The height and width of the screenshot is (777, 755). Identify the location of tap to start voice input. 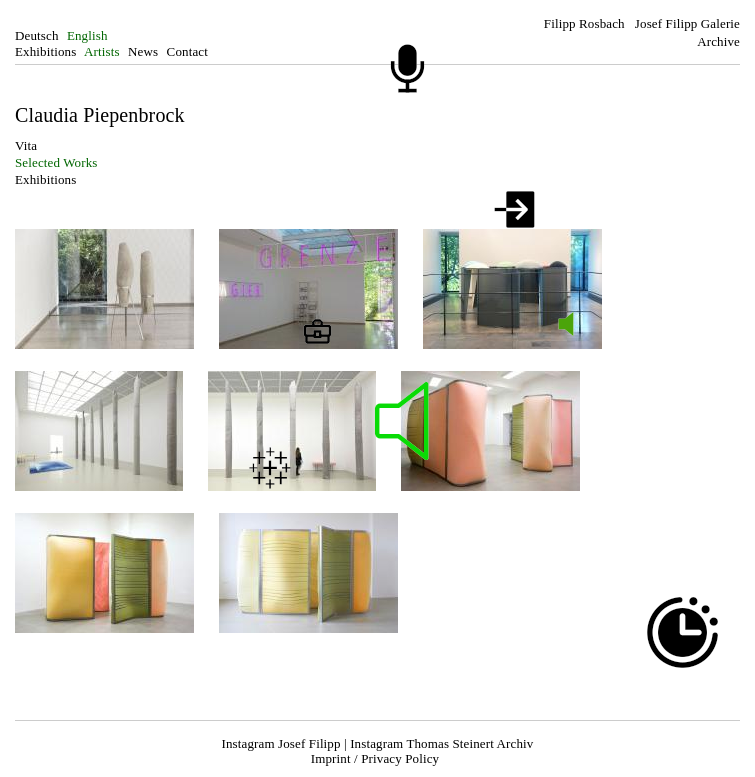
(407, 68).